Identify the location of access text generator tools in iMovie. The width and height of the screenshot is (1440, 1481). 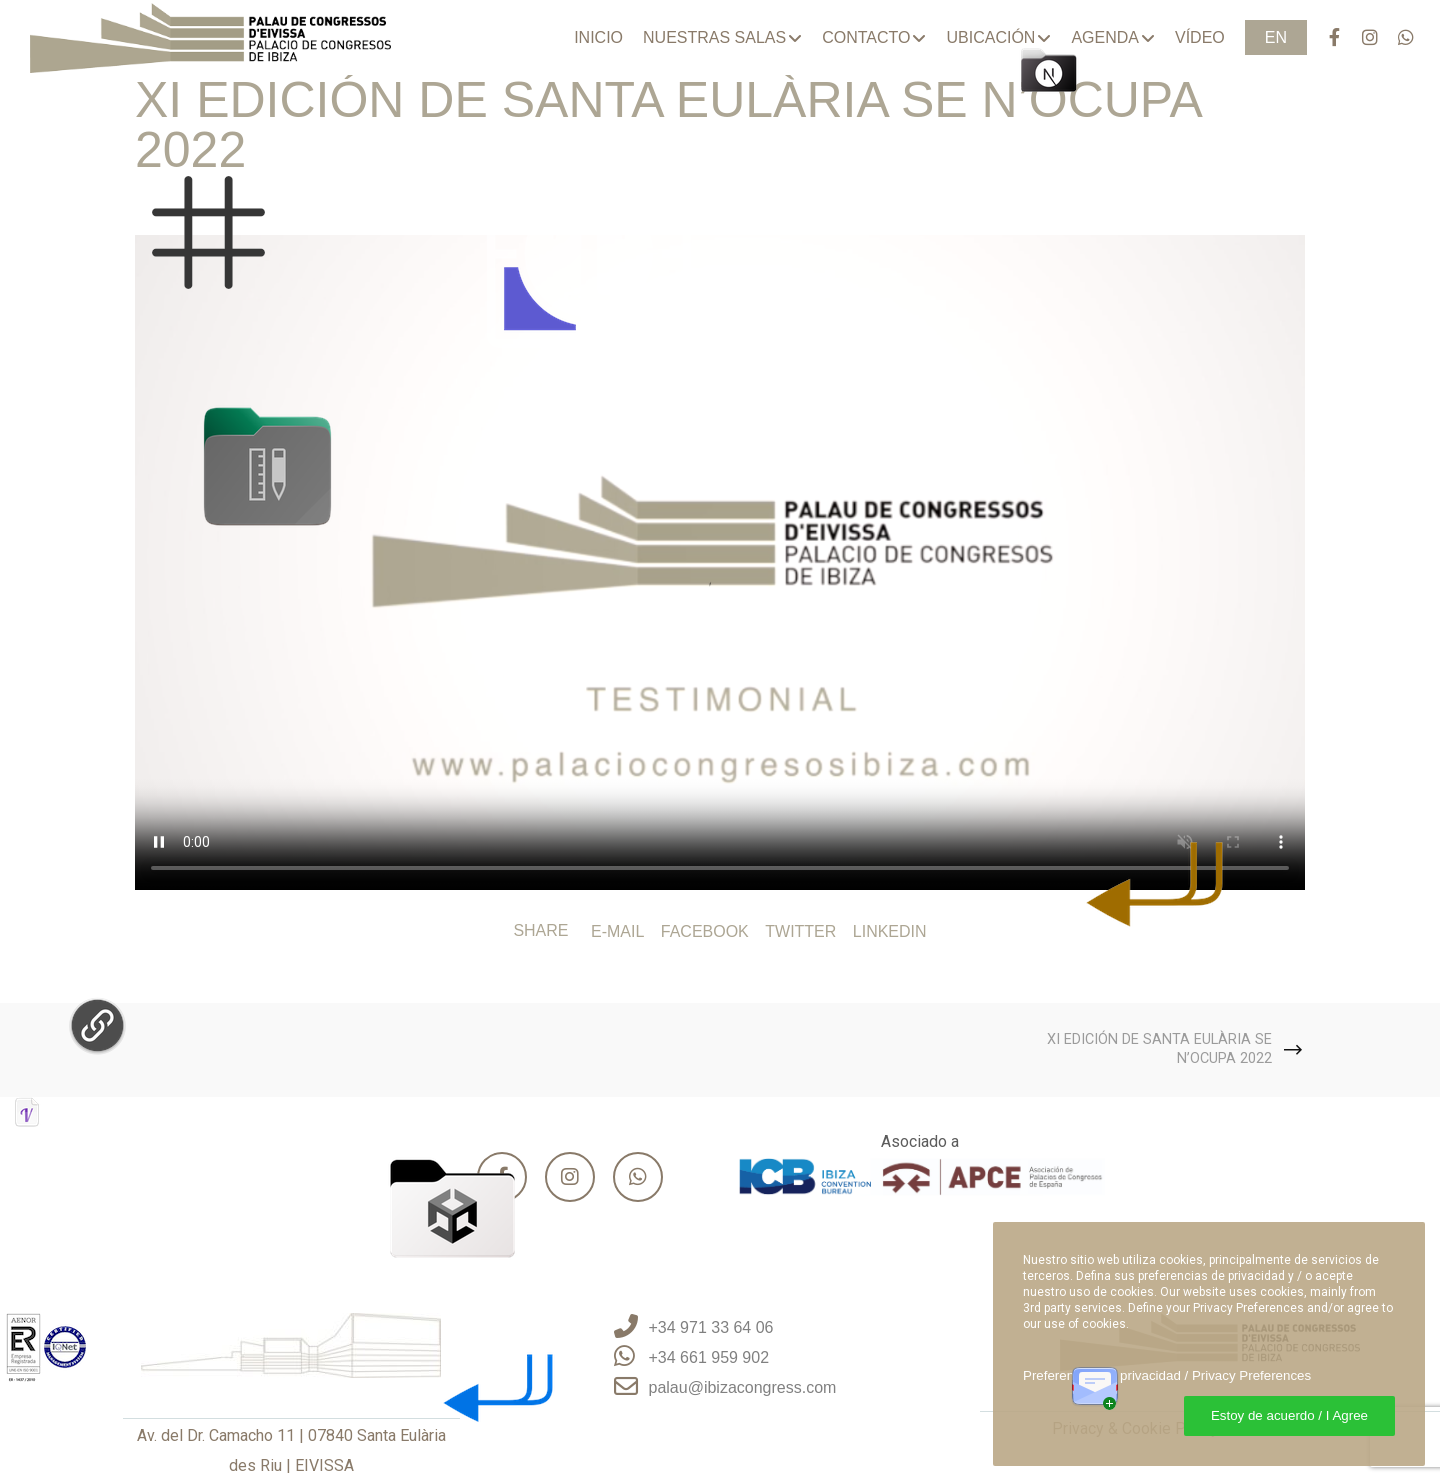
(589, 254).